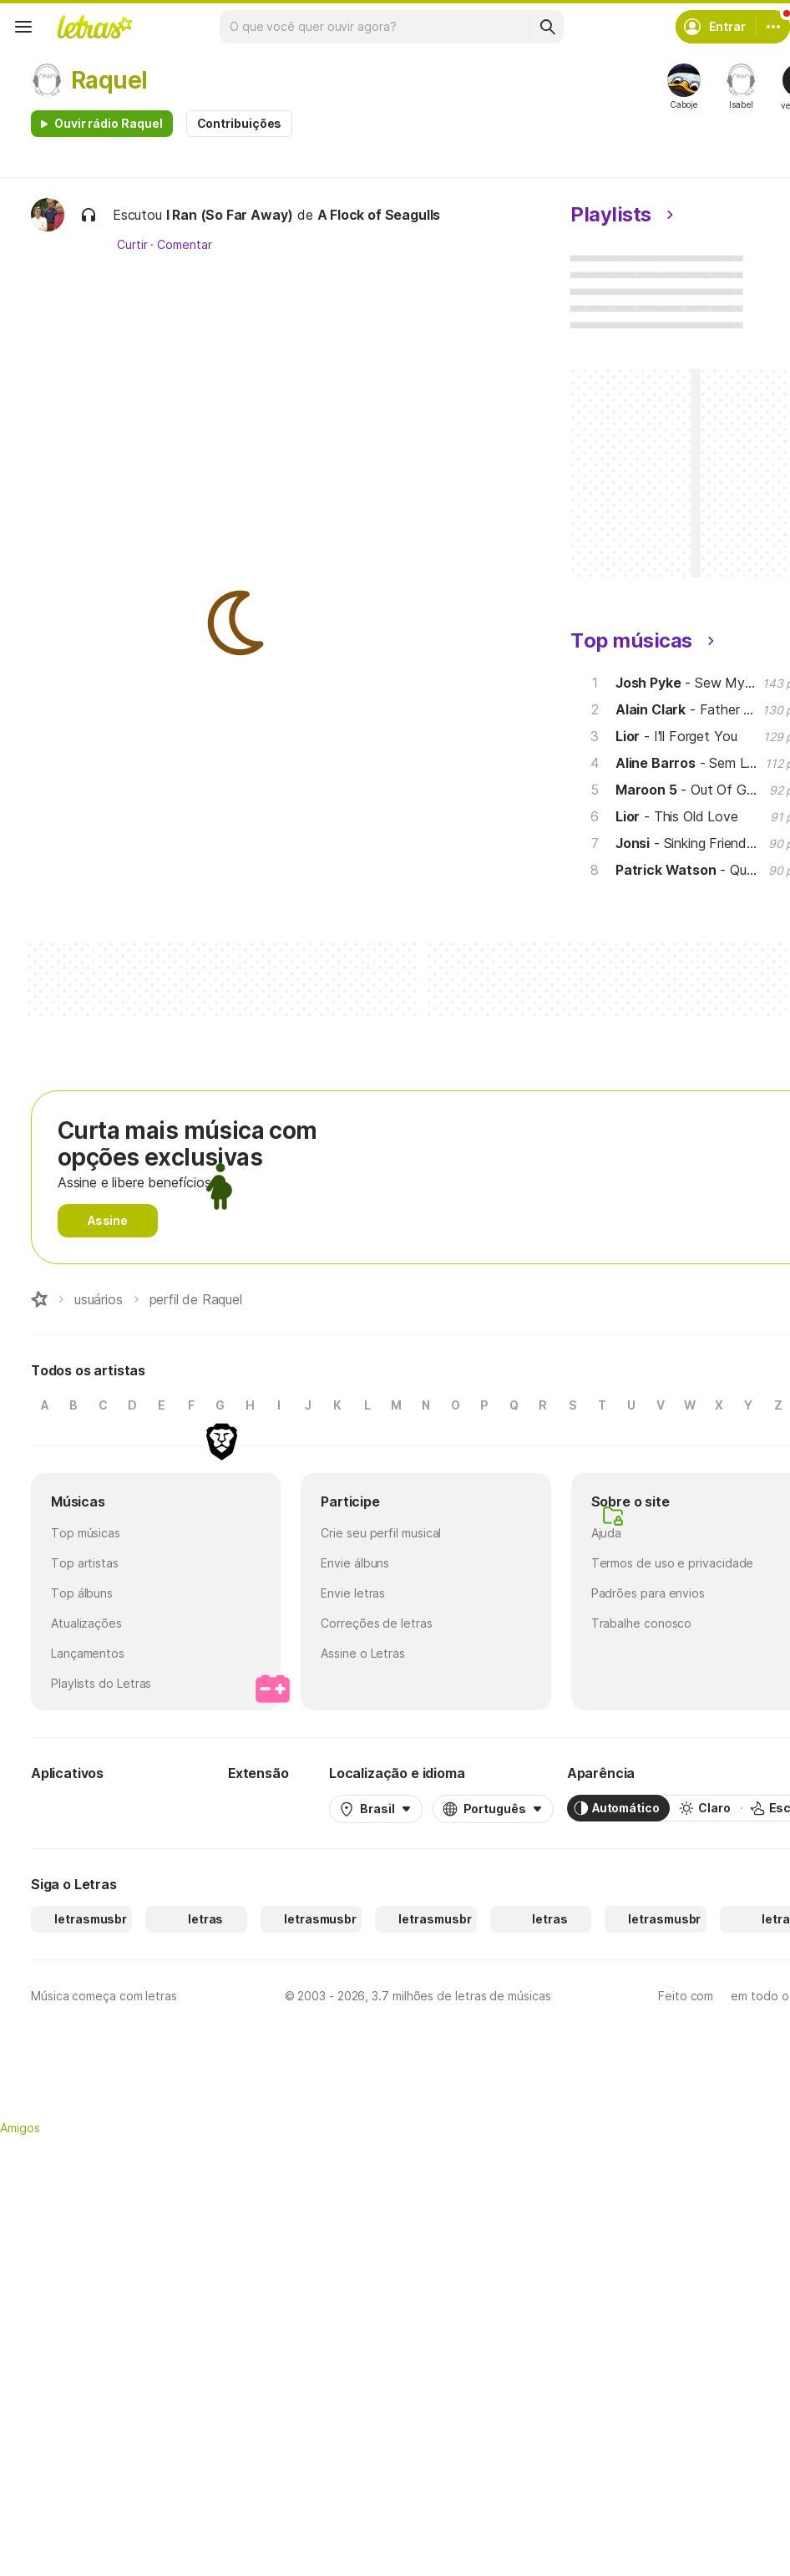 The image size is (790, 2576). I want to click on open brave browser, so click(221, 1441).